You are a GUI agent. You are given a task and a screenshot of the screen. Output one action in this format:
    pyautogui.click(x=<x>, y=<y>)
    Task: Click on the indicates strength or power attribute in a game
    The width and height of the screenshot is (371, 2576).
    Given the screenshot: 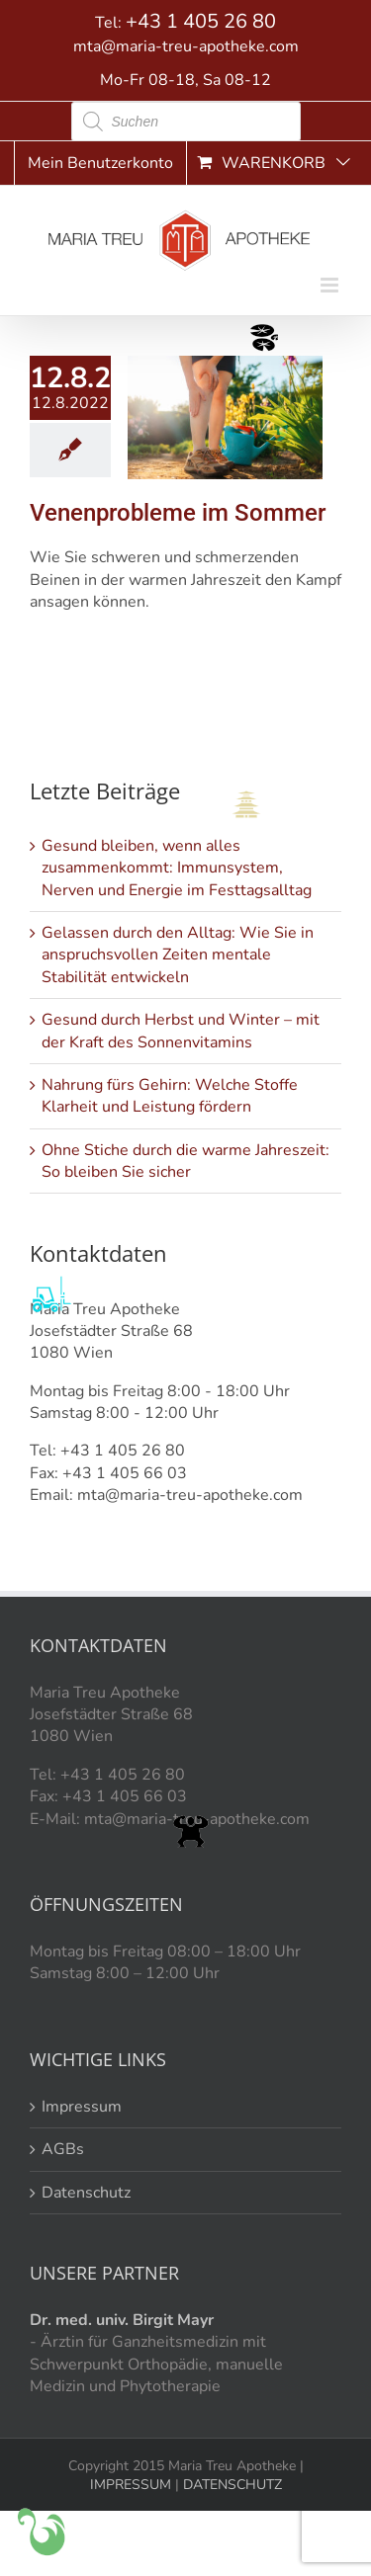 What is the action you would take?
    pyautogui.click(x=191, y=1831)
    